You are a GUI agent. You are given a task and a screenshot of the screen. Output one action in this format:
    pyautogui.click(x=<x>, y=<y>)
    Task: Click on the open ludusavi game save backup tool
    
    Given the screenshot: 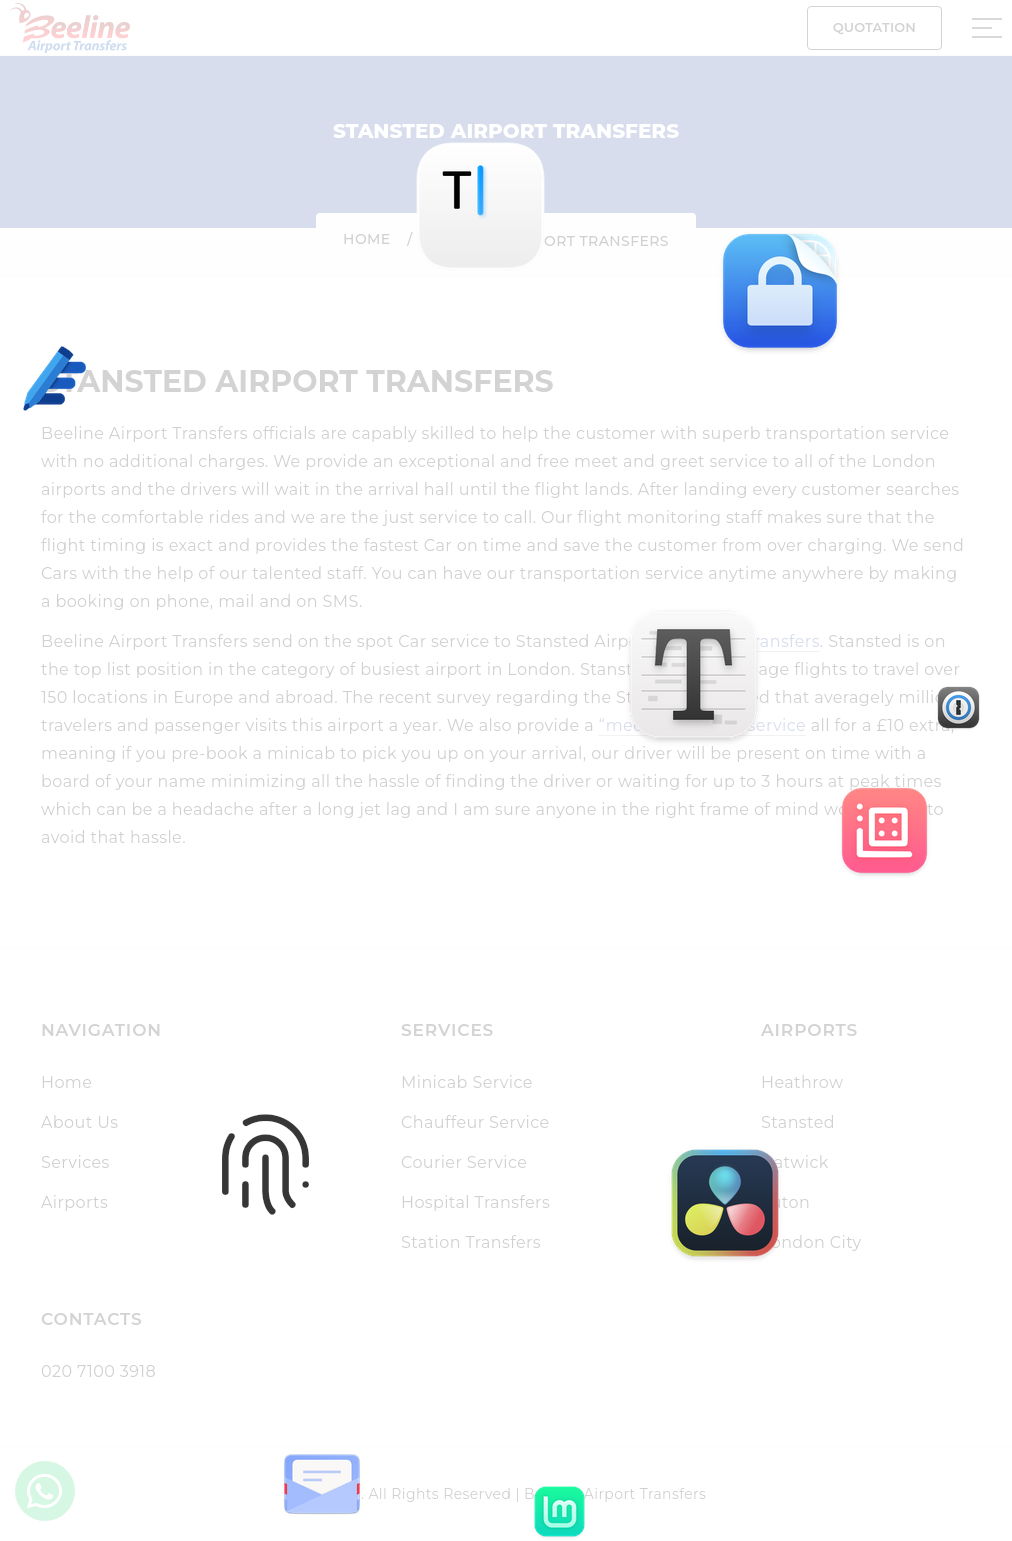 What is the action you would take?
    pyautogui.click(x=884, y=830)
    